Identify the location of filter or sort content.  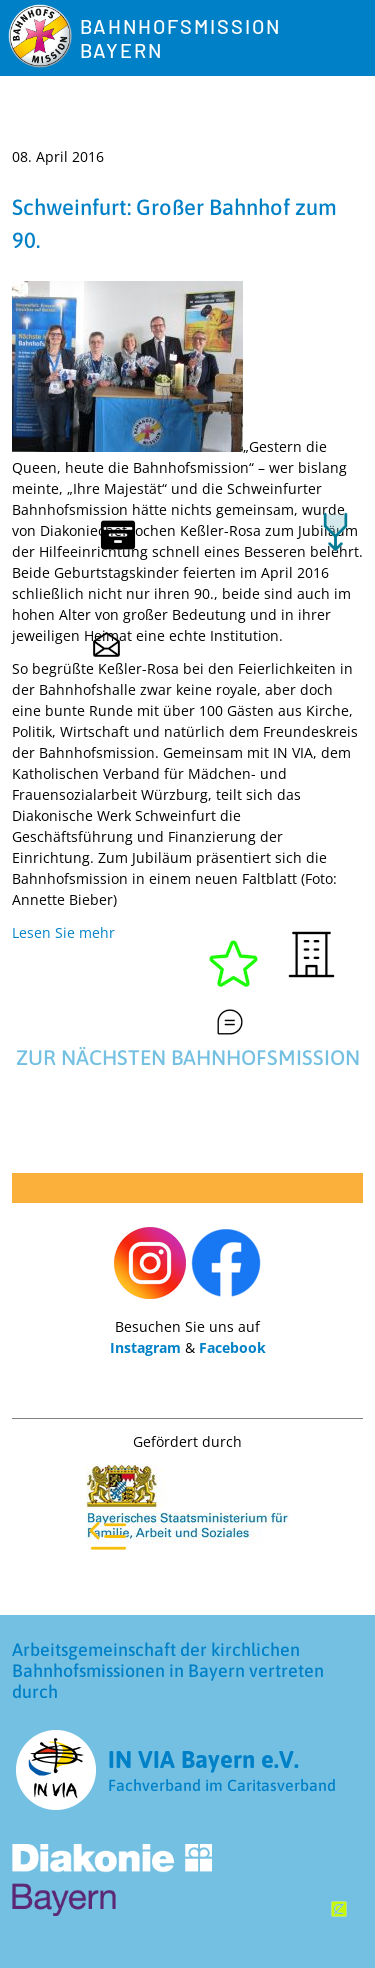
(118, 535).